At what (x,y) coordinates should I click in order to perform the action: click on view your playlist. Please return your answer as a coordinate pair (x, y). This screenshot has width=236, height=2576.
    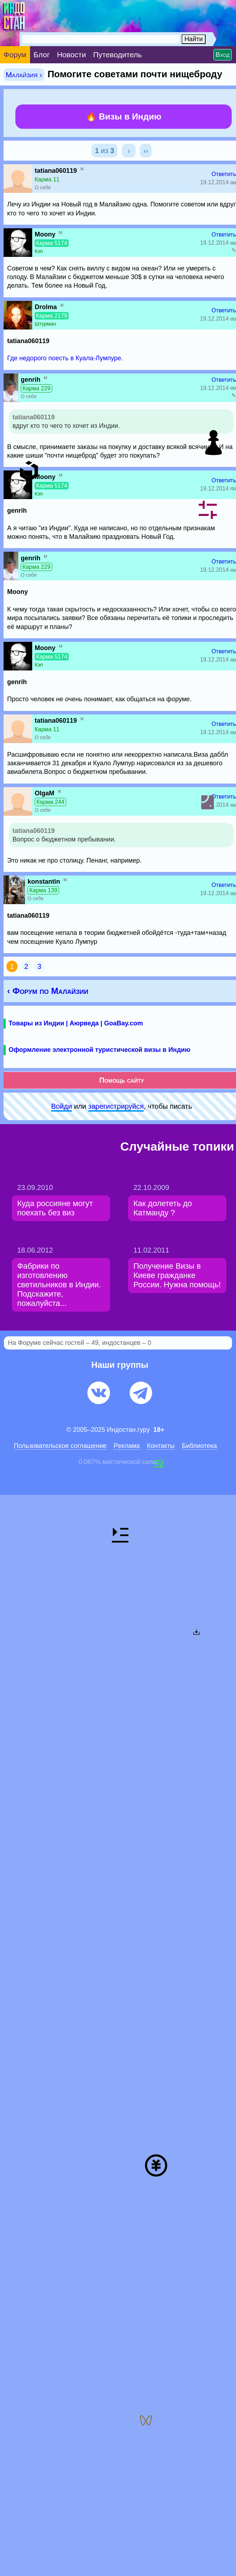
    Looking at the image, I should click on (158, 1464).